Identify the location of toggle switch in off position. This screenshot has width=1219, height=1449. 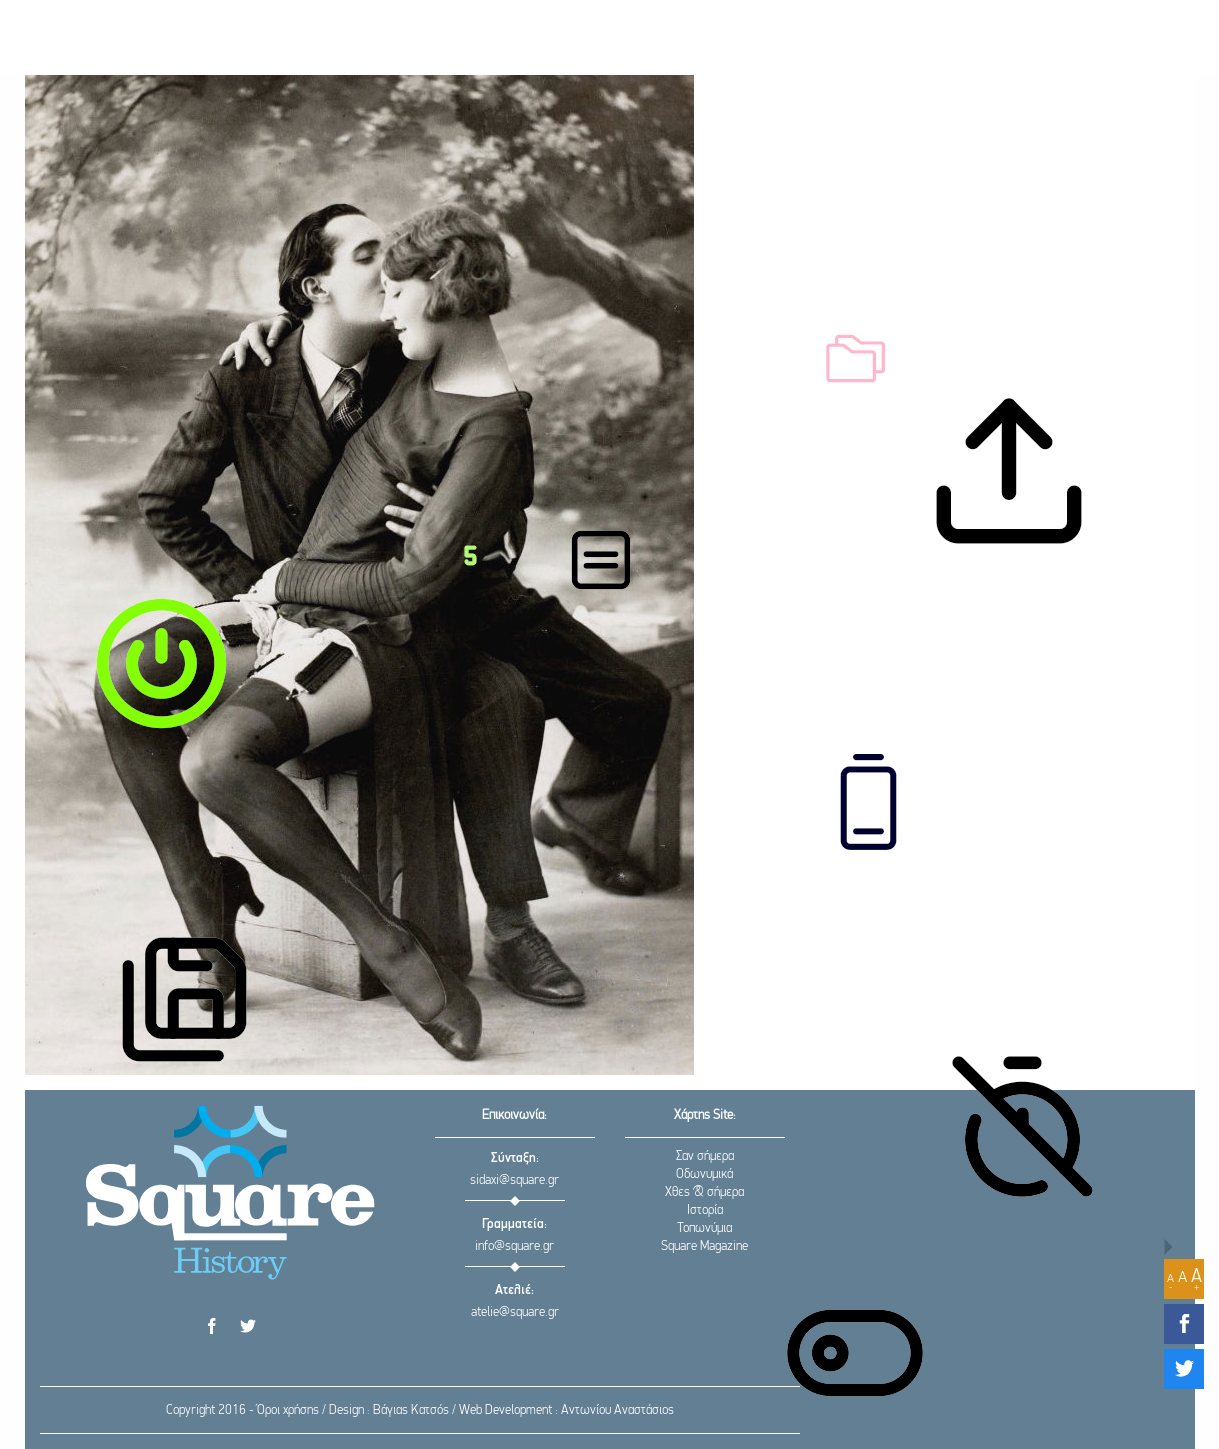
(855, 1353).